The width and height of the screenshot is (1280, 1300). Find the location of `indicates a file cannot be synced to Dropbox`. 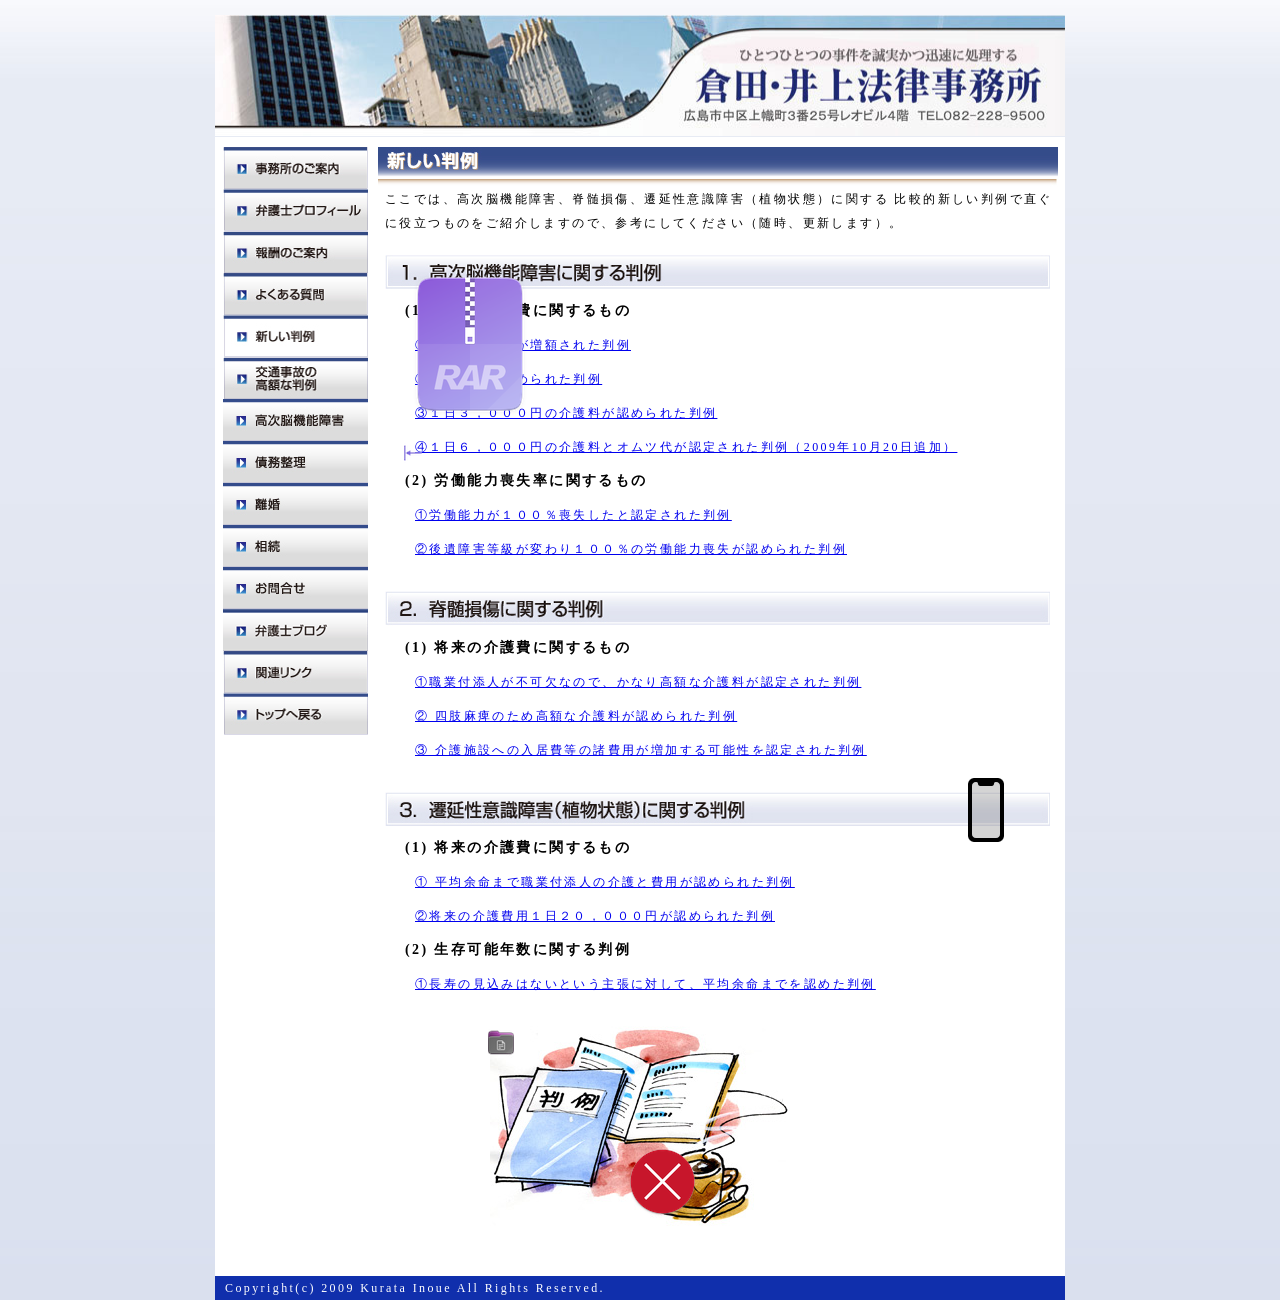

indicates a file cannot be synced to Dropbox is located at coordinates (662, 1181).